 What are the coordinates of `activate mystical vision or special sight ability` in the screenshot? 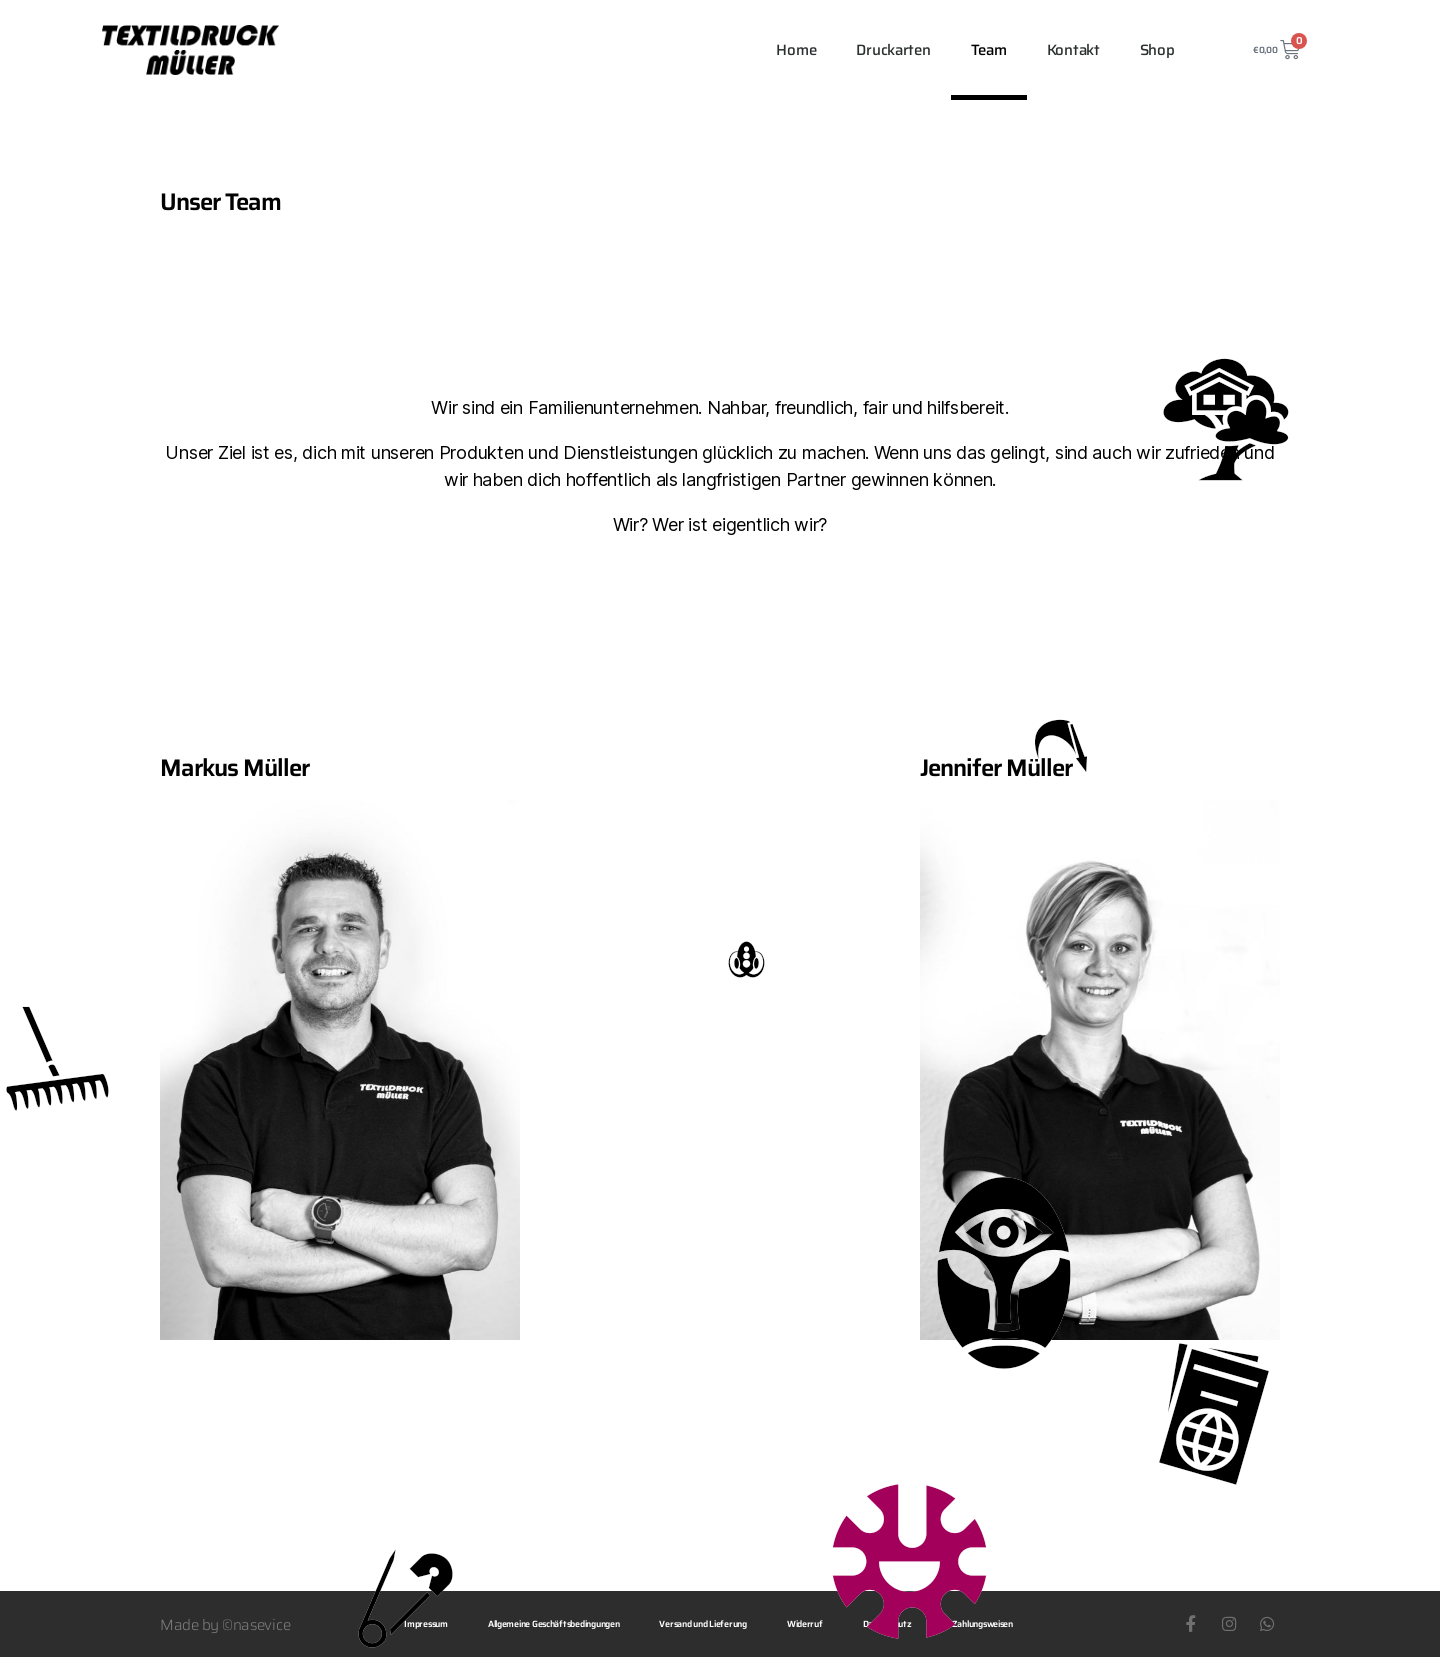 It's located at (1005, 1272).